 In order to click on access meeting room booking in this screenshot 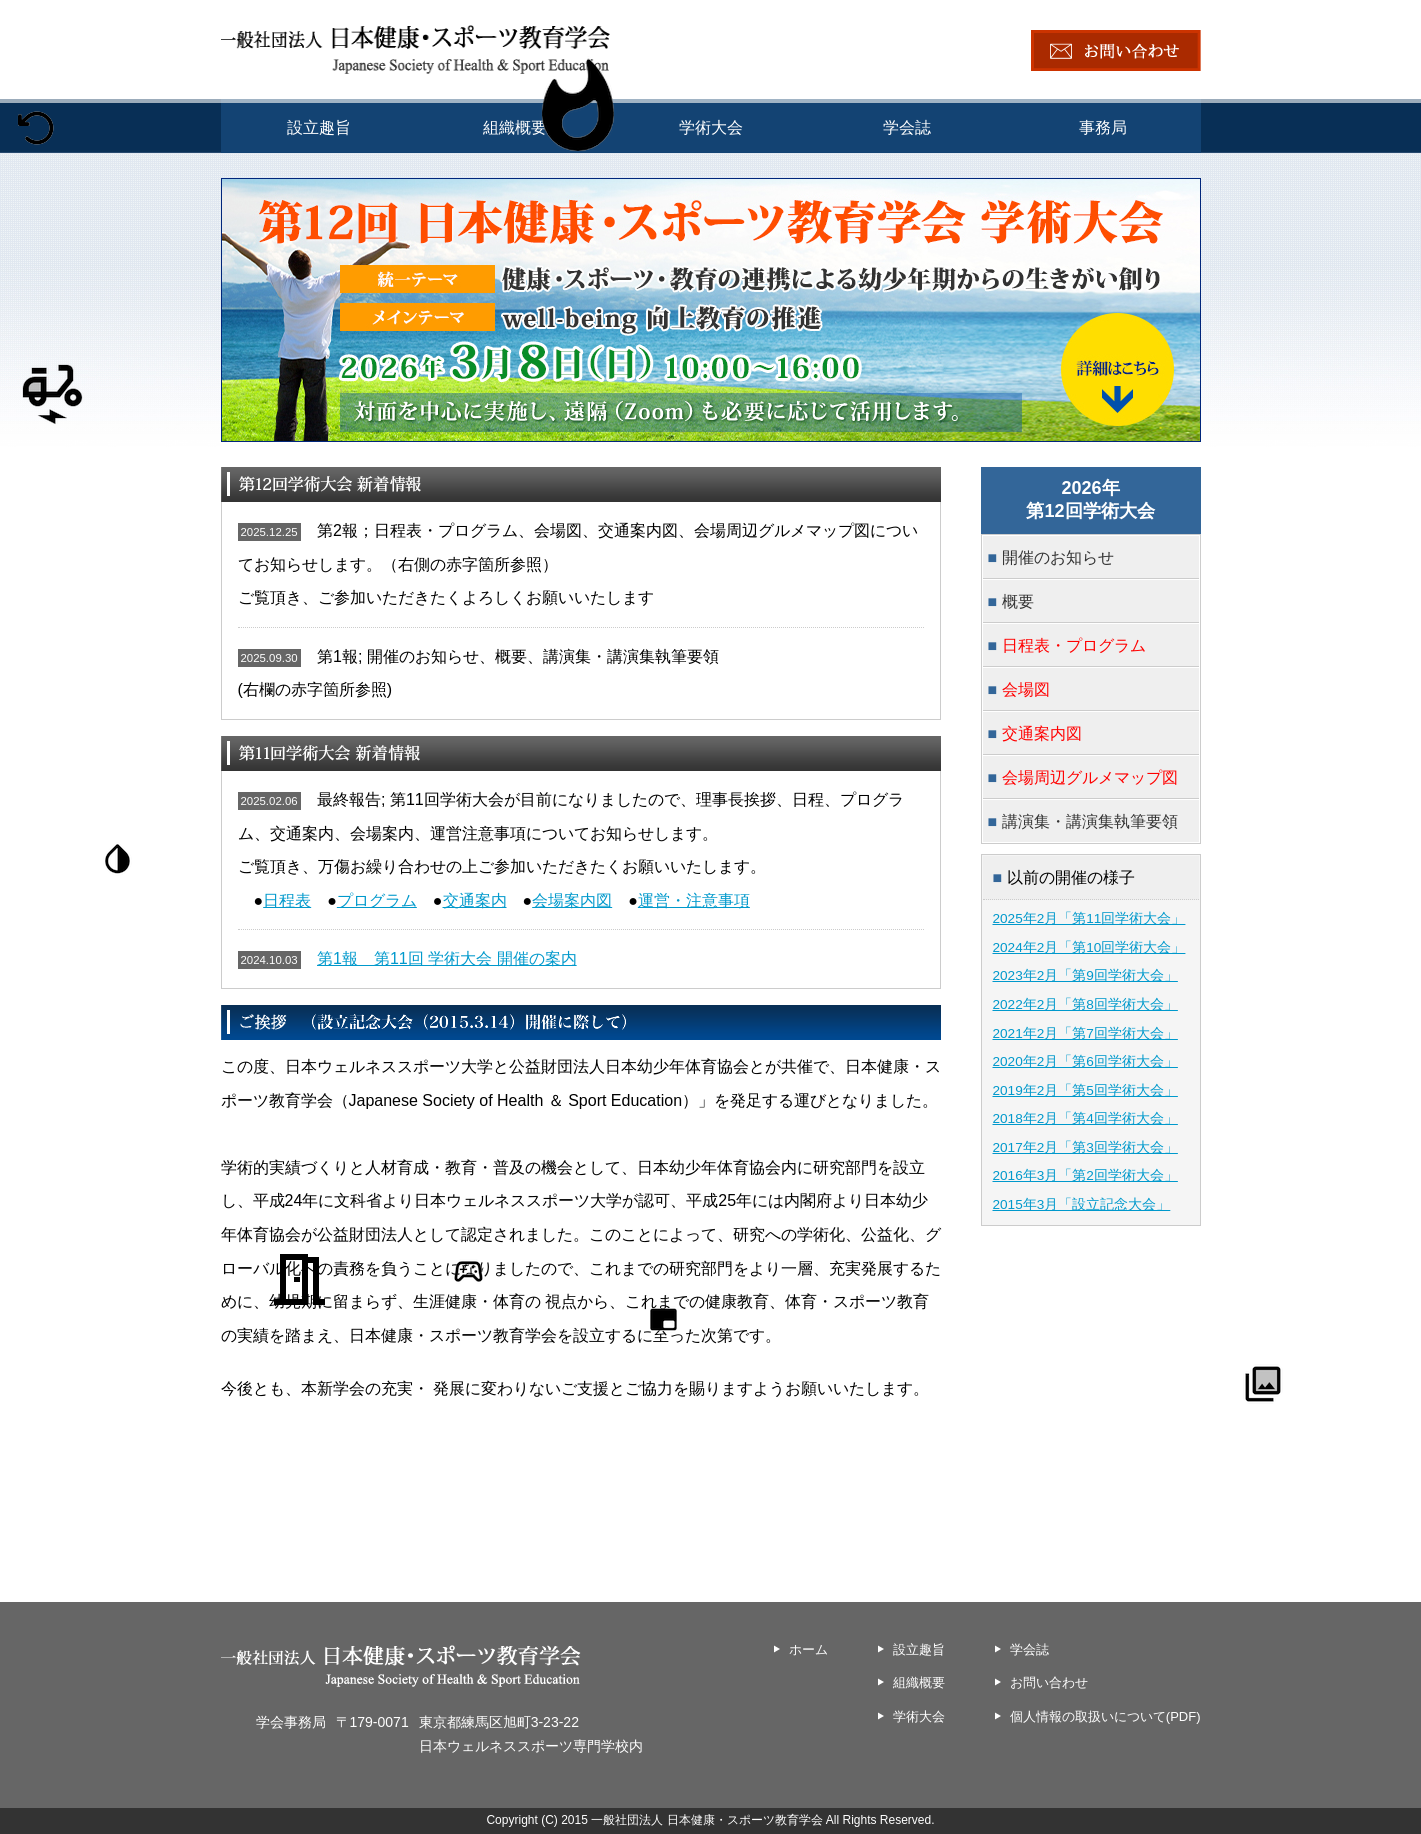, I will do `click(299, 1279)`.